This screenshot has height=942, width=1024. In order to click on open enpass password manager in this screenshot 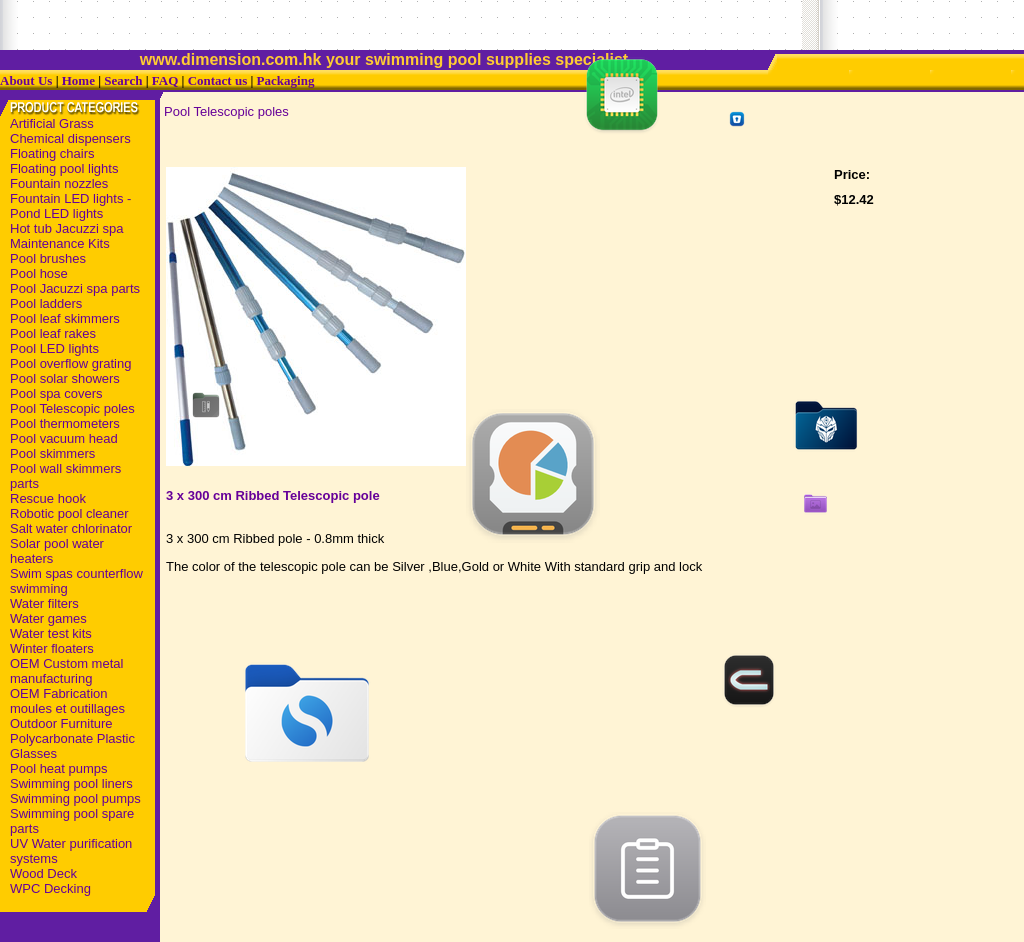, I will do `click(737, 119)`.